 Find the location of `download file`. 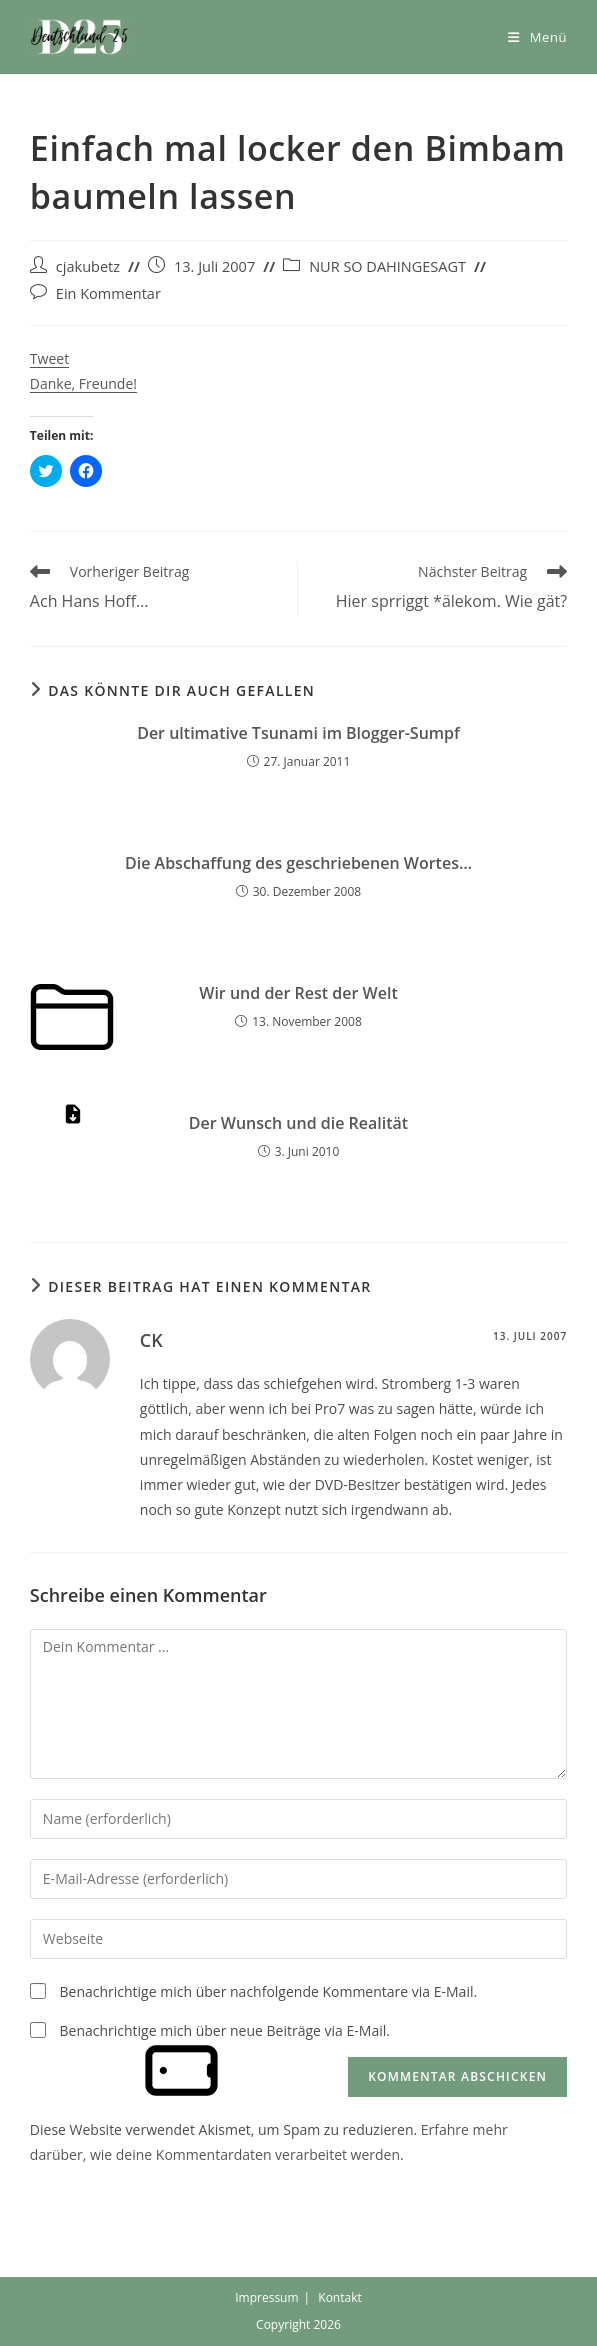

download file is located at coordinates (73, 1114).